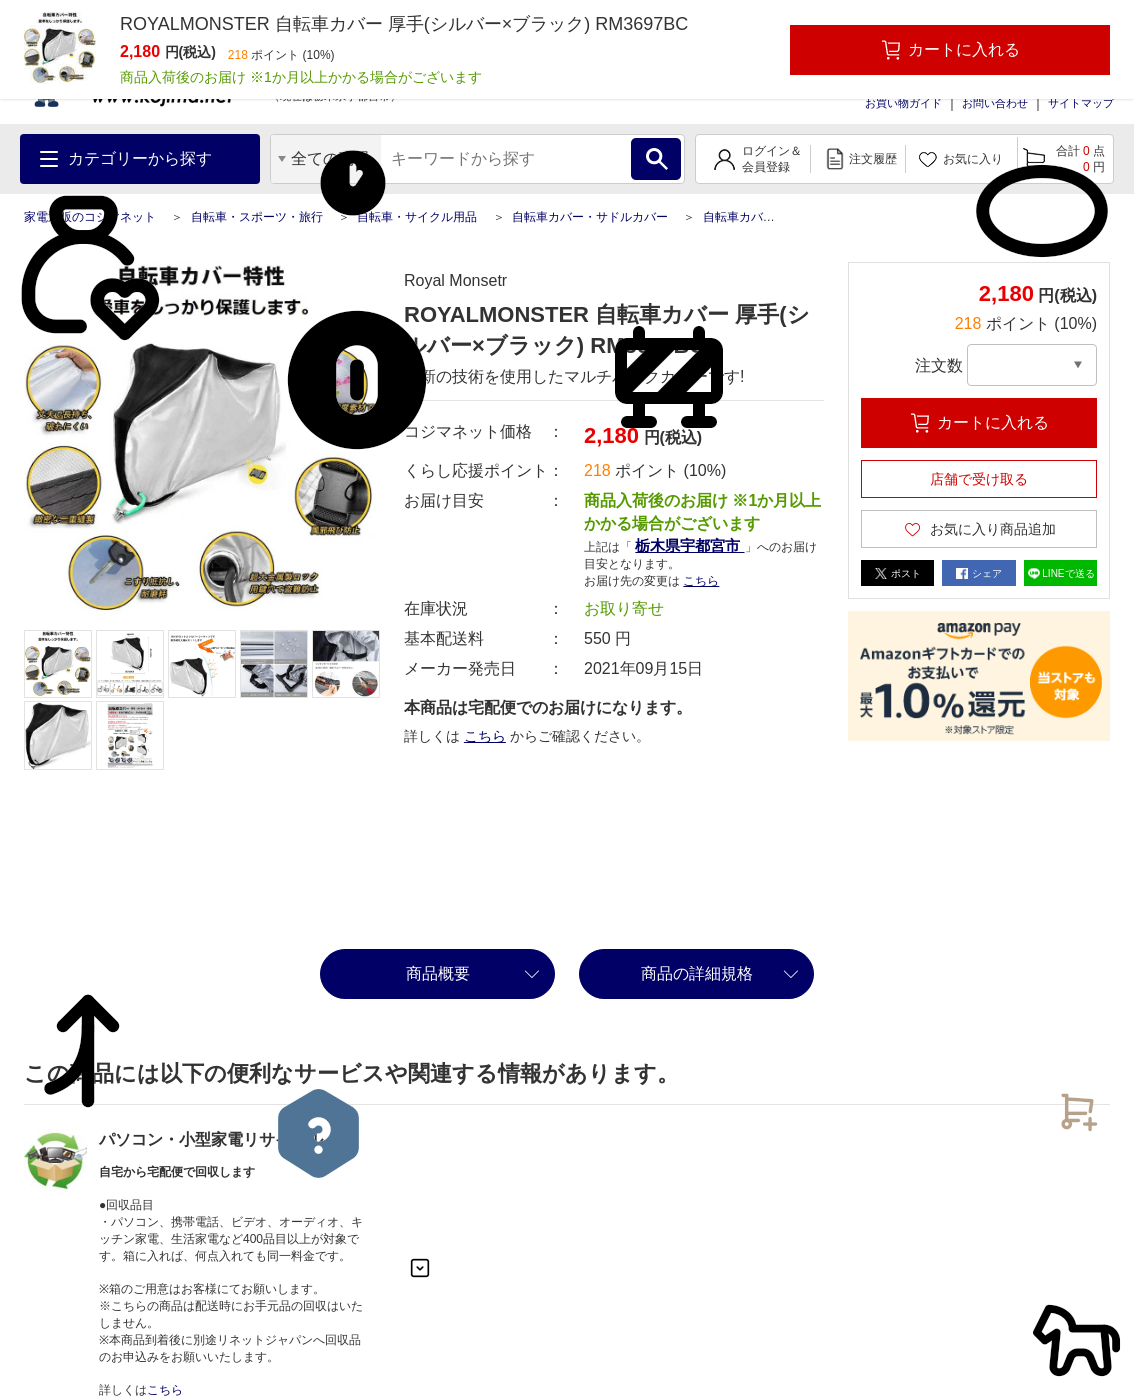 This screenshot has height=1399, width=1134. I want to click on indicates a blocked or restricted area, so click(669, 374).